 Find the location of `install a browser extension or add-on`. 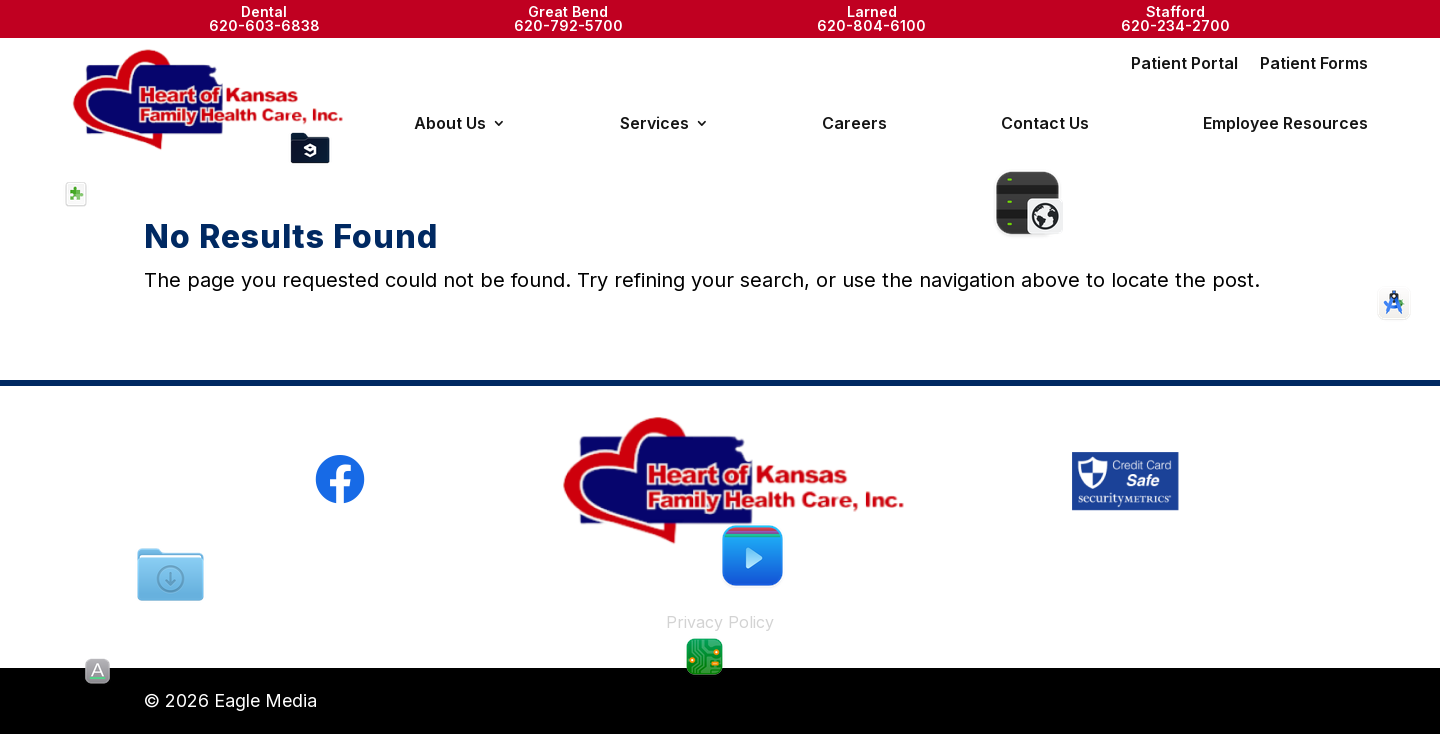

install a browser extension or add-on is located at coordinates (76, 194).